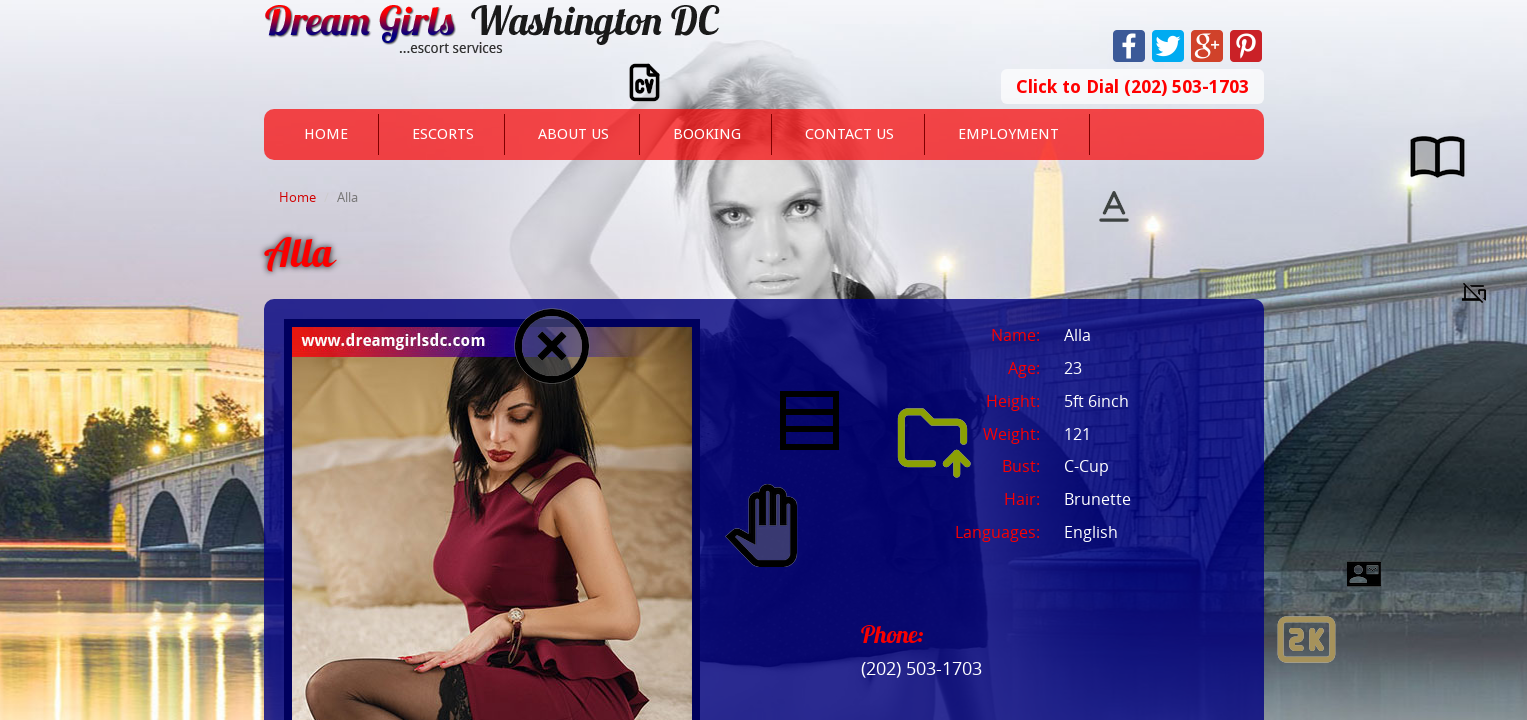  Describe the element at coordinates (932, 439) in the screenshot. I see `upload file to folder` at that location.